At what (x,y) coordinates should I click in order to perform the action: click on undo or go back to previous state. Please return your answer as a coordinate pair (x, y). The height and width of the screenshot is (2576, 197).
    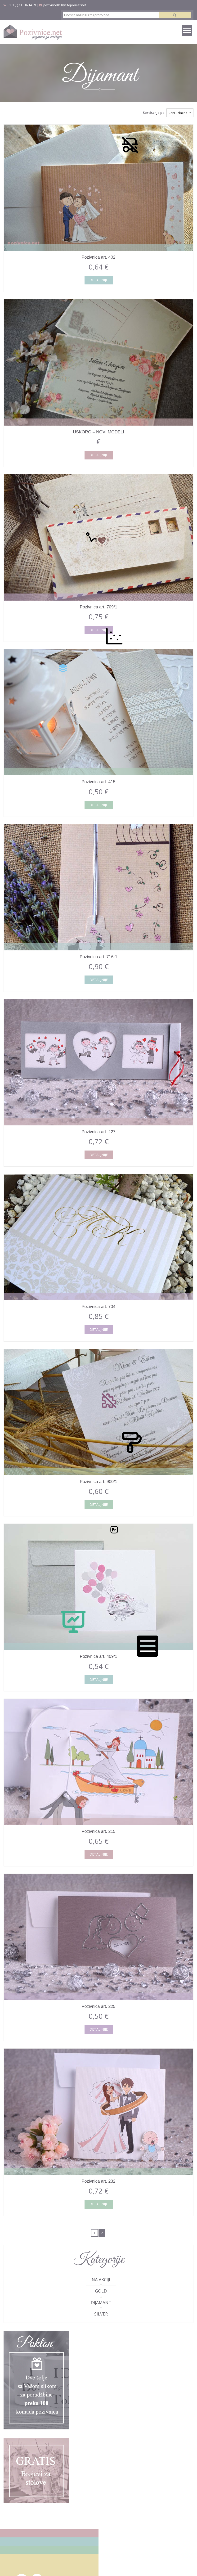
    Looking at the image, I should click on (91, 537).